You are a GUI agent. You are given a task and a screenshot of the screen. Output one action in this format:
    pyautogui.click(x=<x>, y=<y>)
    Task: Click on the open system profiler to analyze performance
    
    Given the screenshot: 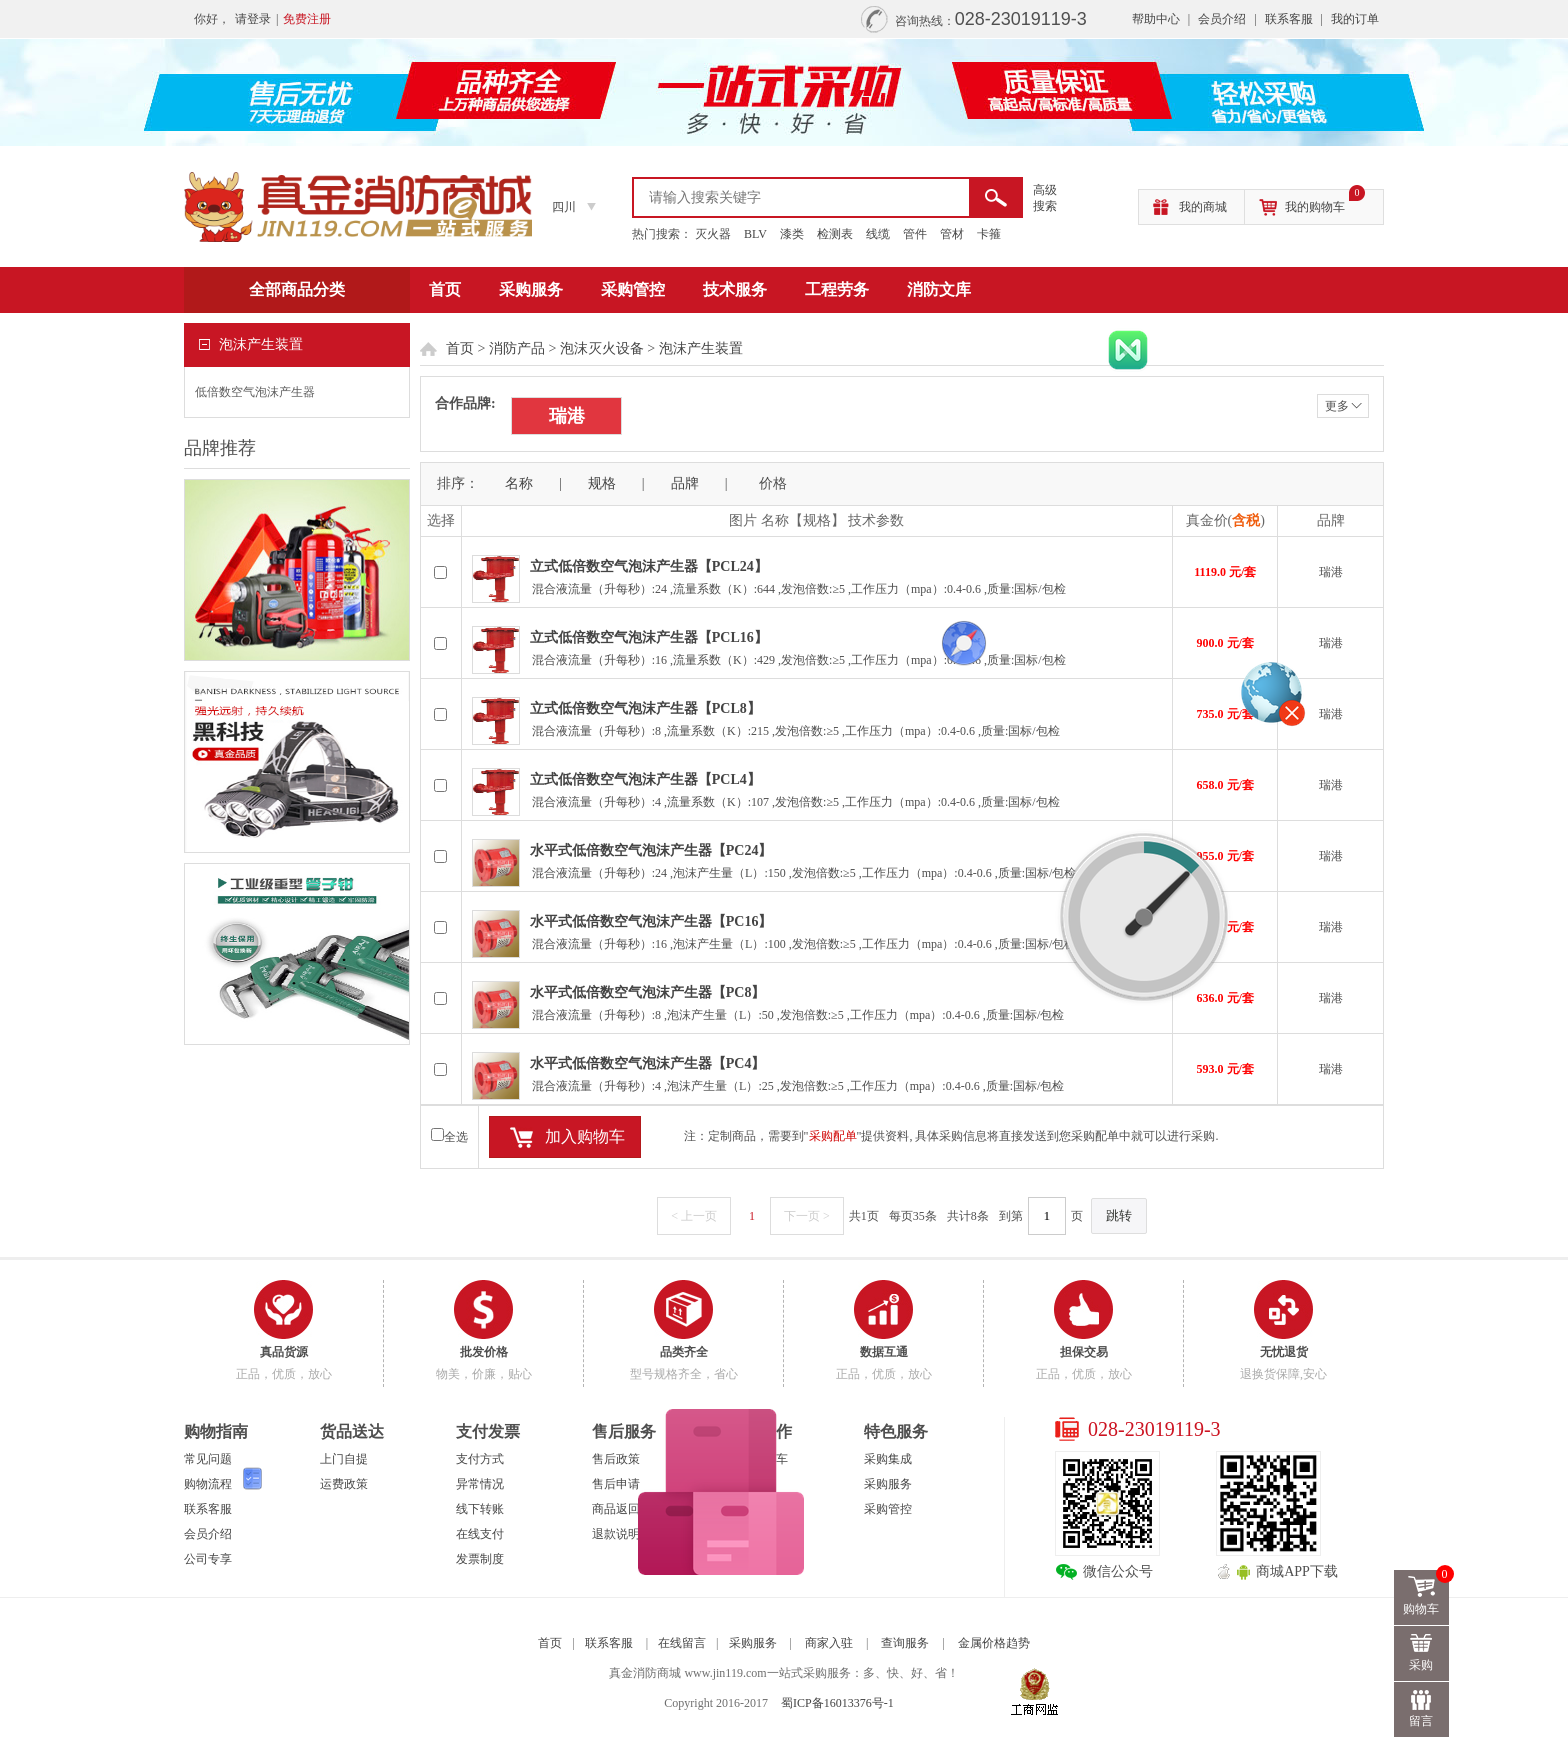 What is the action you would take?
    pyautogui.click(x=1144, y=917)
    